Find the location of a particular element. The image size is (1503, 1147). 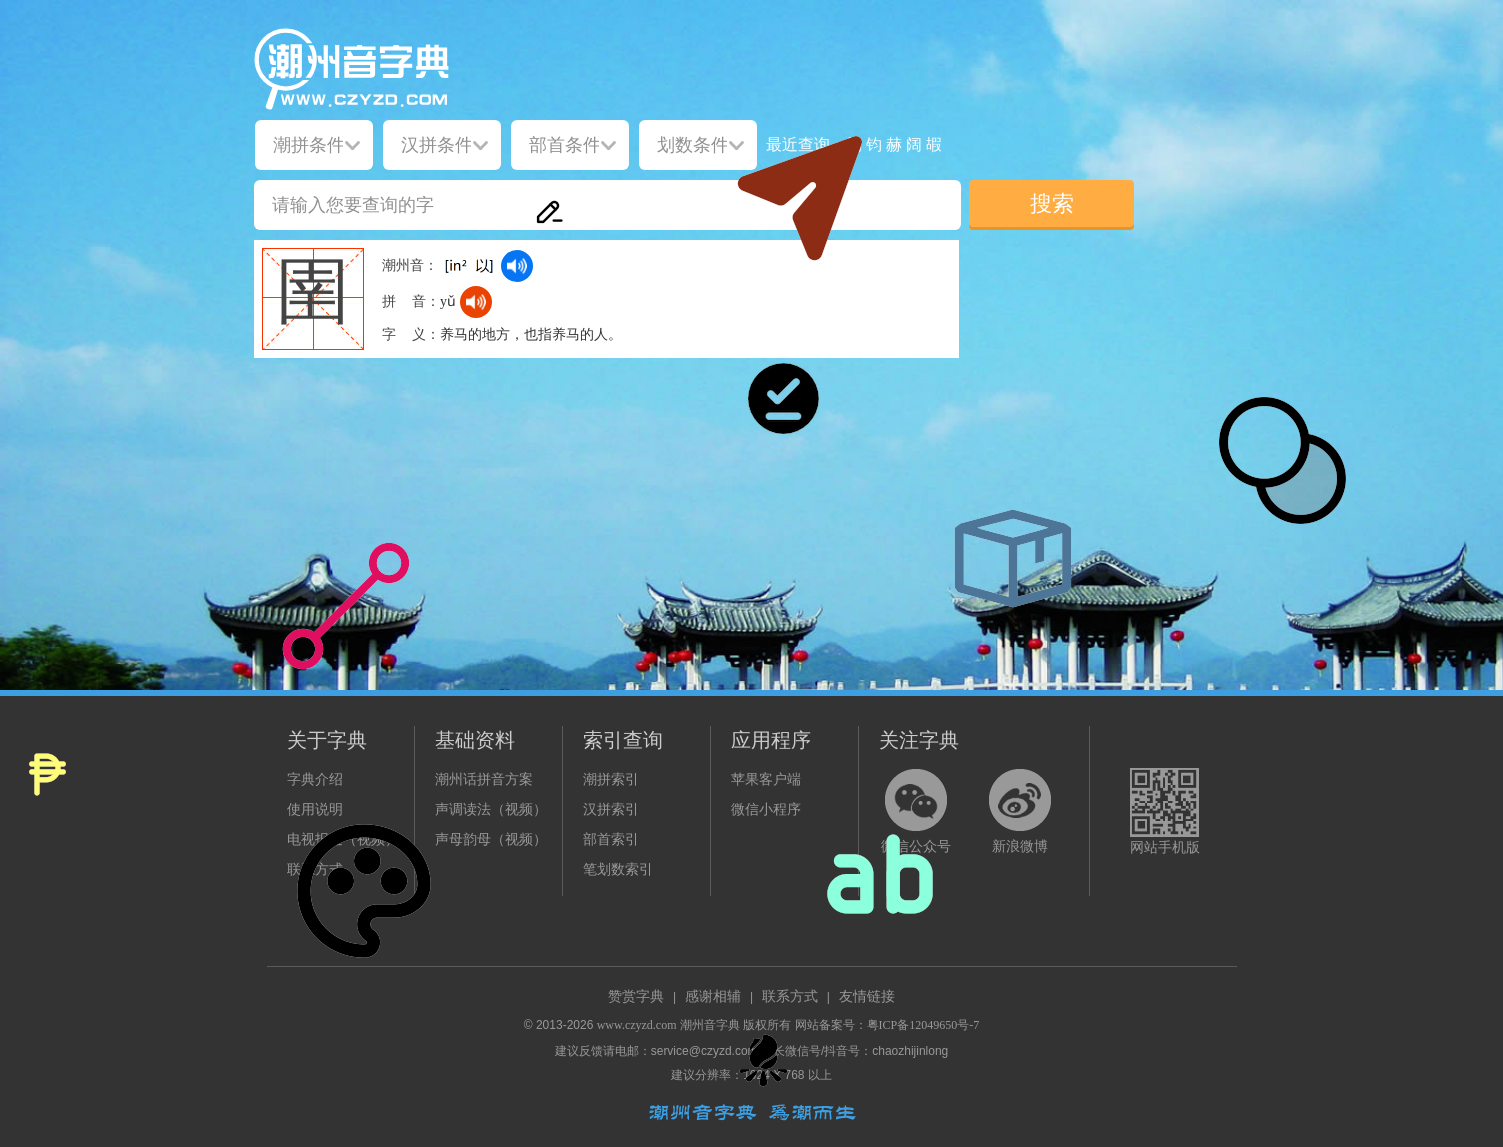

switch to latin alphabet input is located at coordinates (880, 874).